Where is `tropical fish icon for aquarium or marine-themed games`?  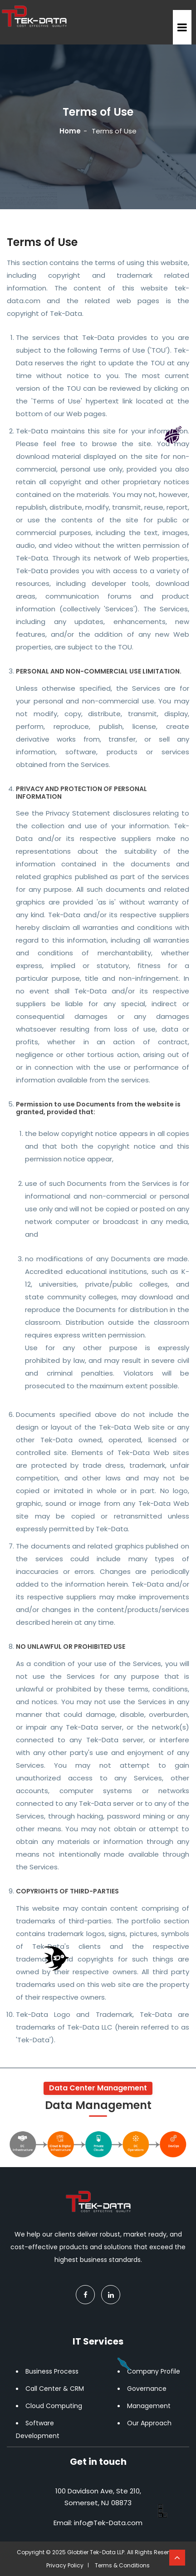 tropical fish icon for aquarium or marine-themed games is located at coordinates (55, 1957).